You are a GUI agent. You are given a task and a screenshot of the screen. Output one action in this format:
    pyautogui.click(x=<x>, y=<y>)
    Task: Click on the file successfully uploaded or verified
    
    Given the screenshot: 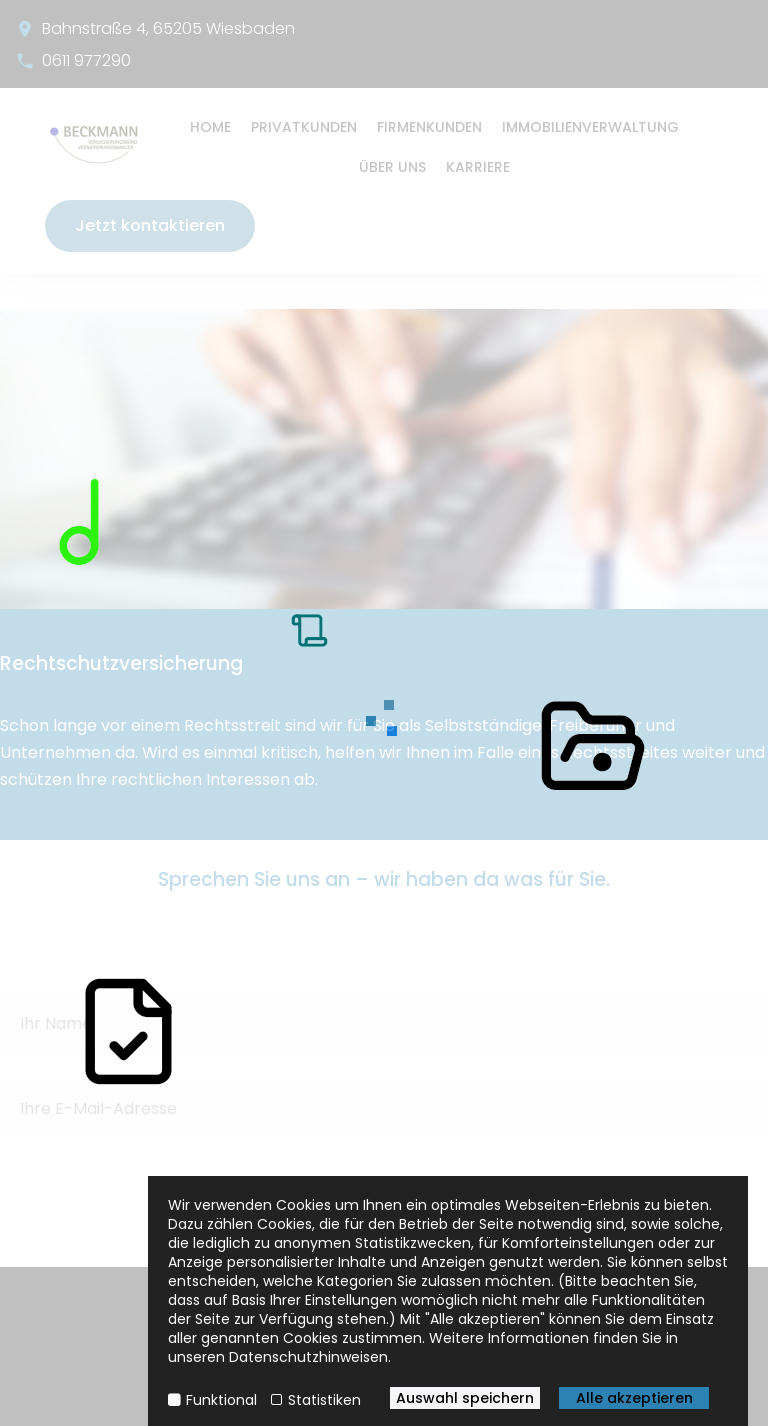 What is the action you would take?
    pyautogui.click(x=128, y=1031)
    